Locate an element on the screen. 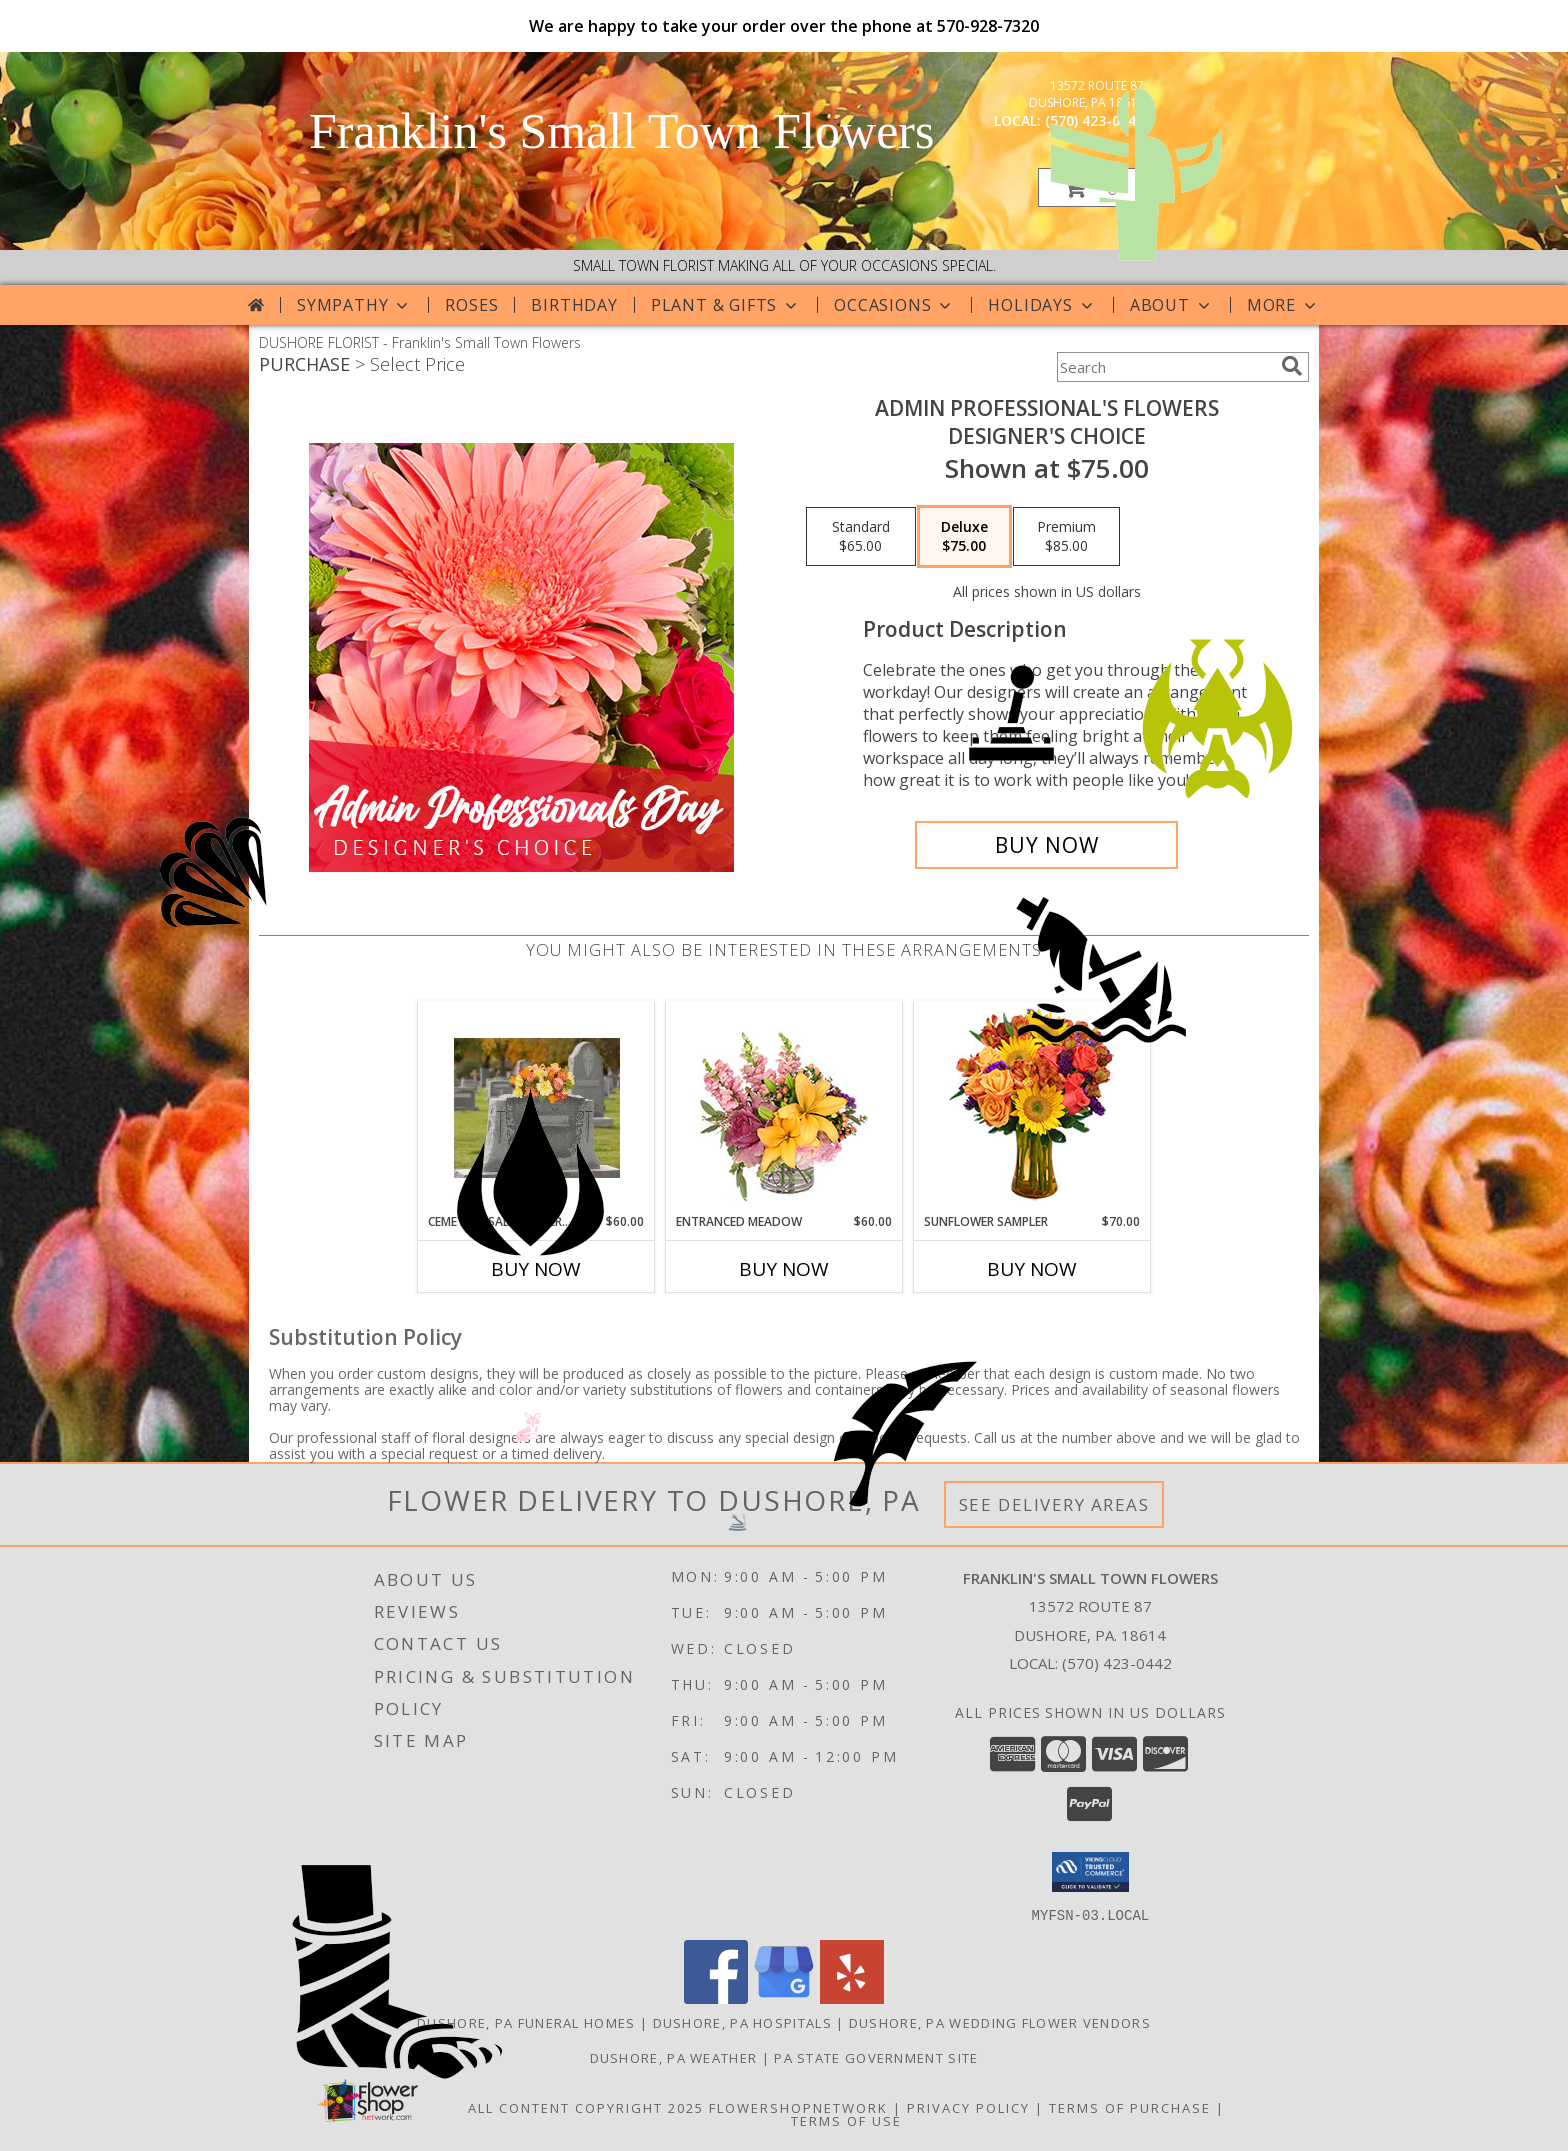 The width and height of the screenshot is (1568, 2151). fox character or avatar icon is located at coordinates (528, 1427).